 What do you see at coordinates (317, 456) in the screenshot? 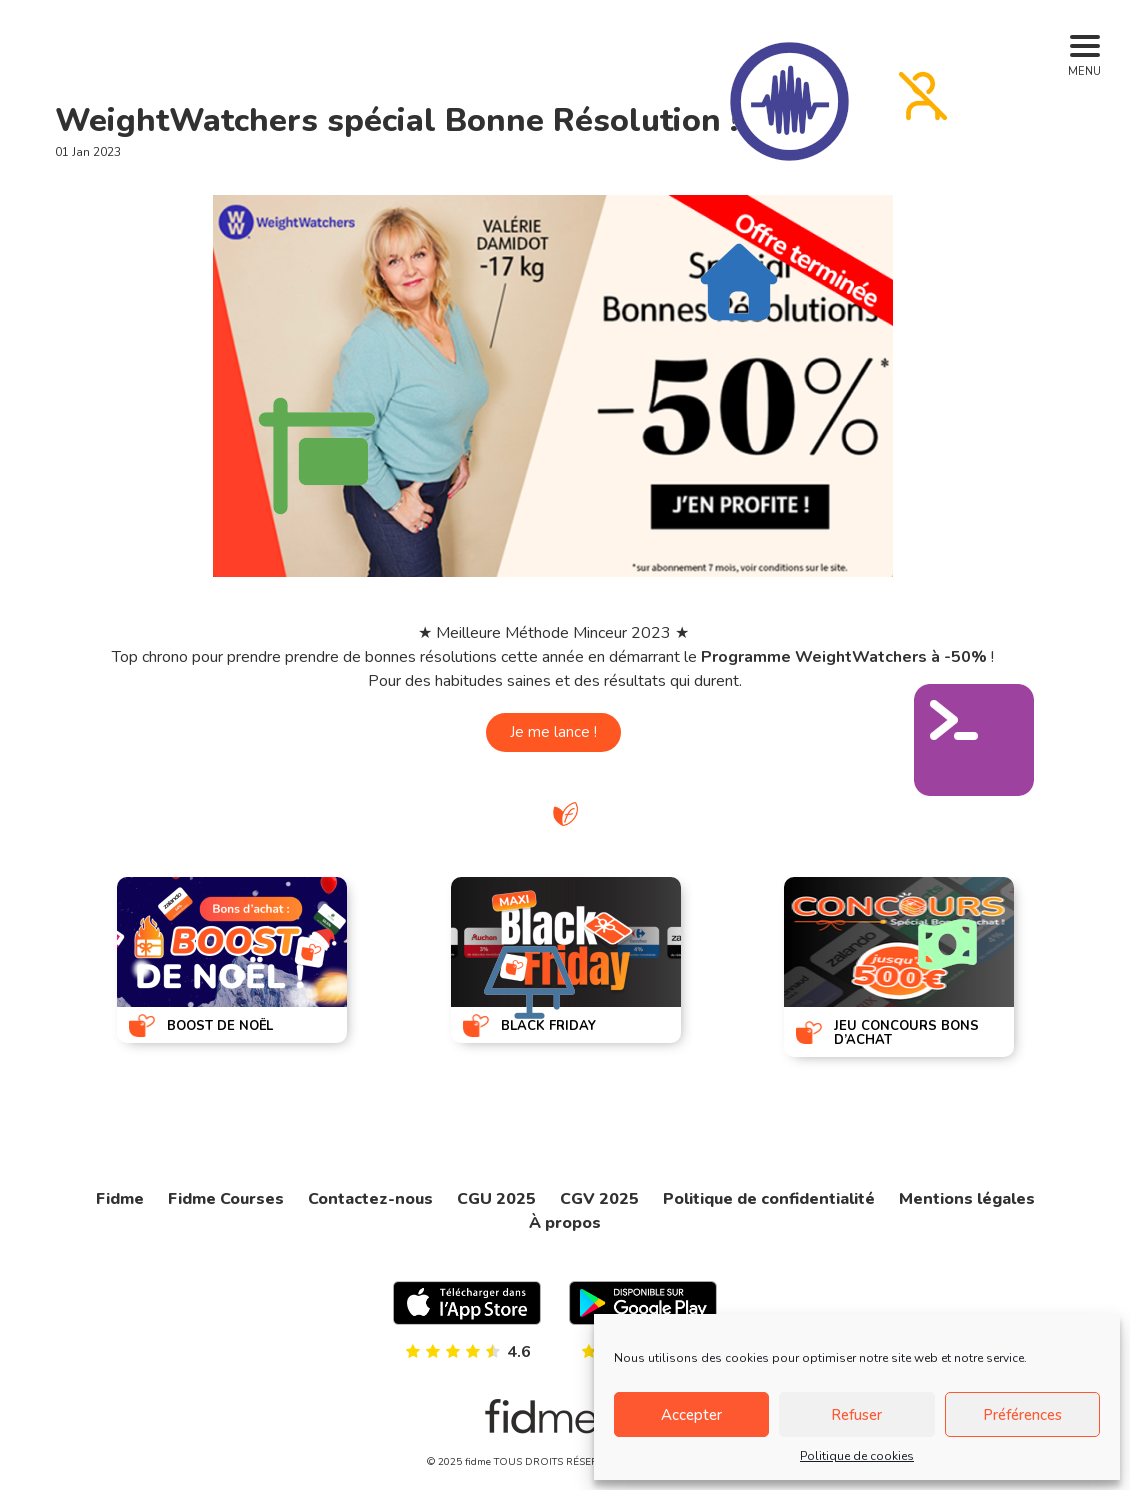
I see `a signpost or location marker` at bounding box center [317, 456].